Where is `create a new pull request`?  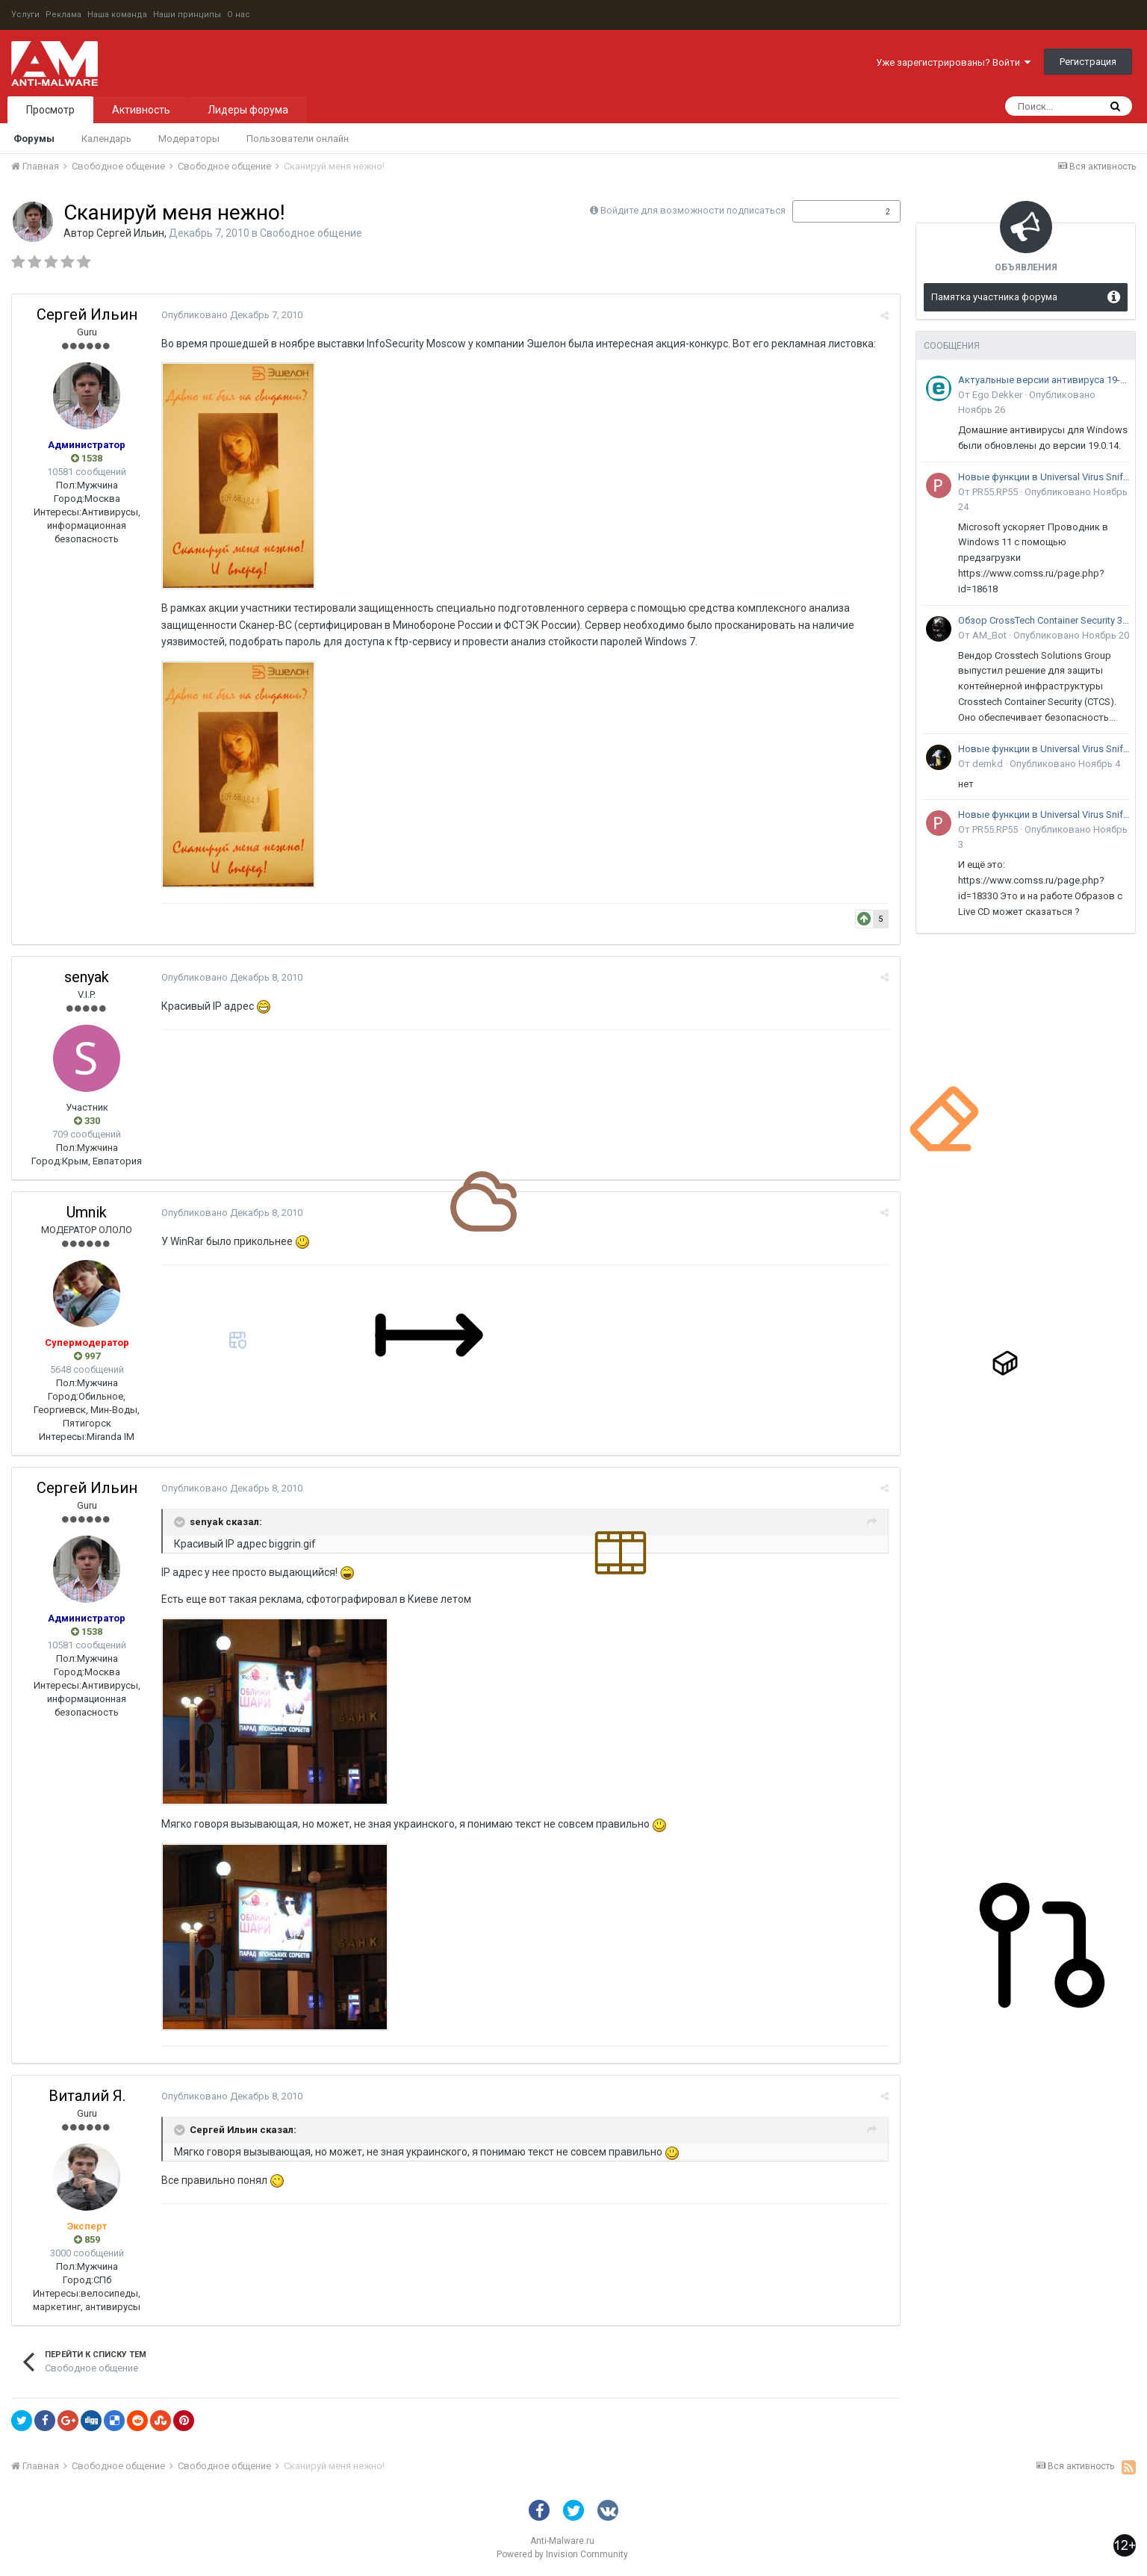 create a new pull request is located at coordinates (1042, 1945).